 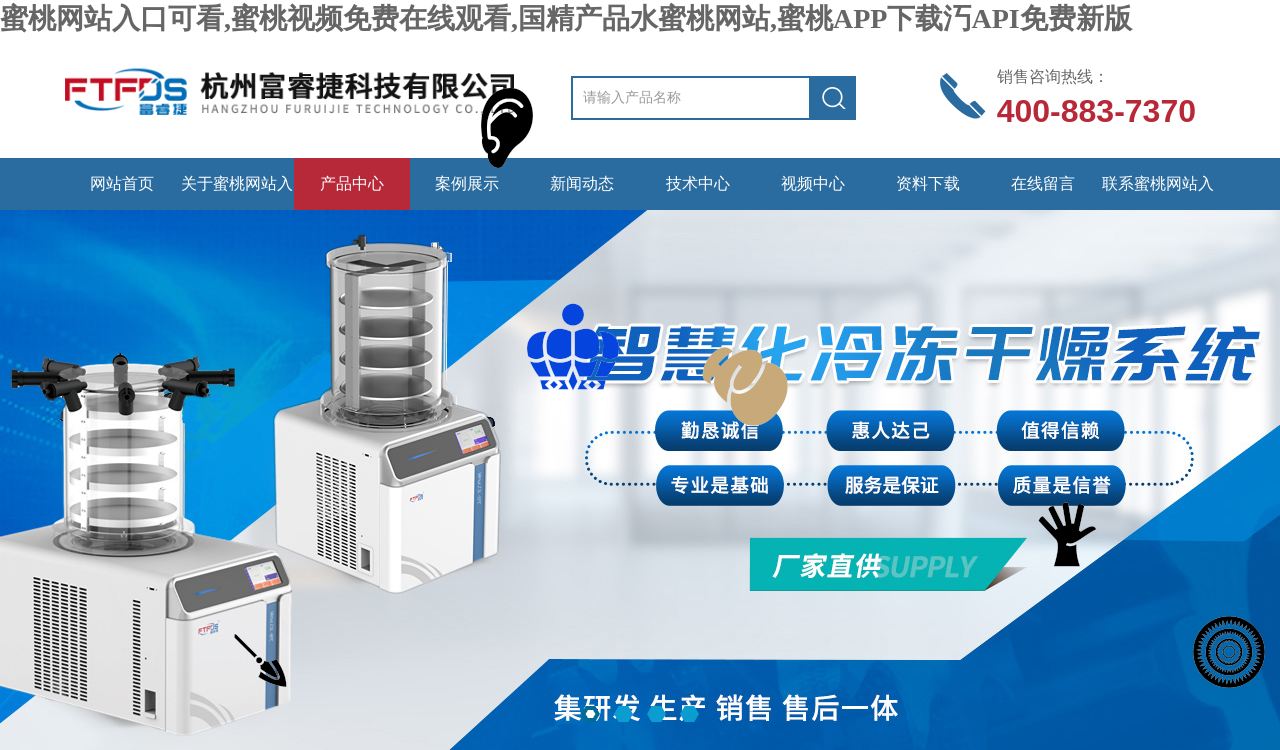 I want to click on high-five or wave gesture, so click(x=1066, y=534).